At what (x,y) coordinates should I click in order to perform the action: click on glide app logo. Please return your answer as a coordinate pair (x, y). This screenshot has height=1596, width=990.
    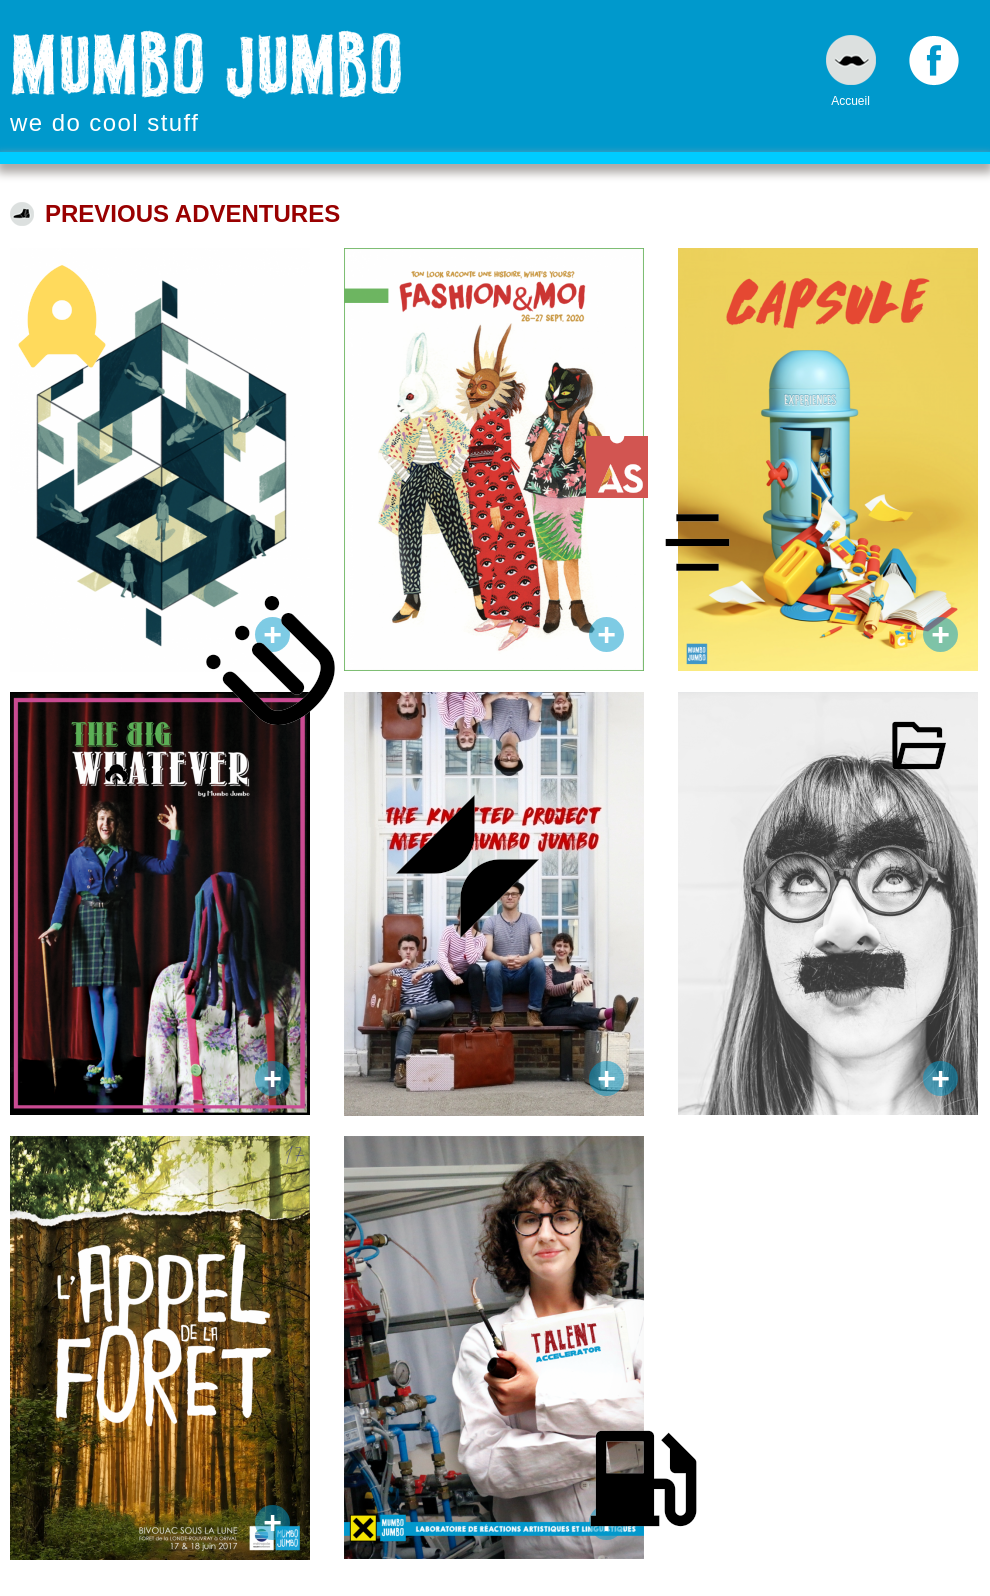
    Looking at the image, I should click on (467, 866).